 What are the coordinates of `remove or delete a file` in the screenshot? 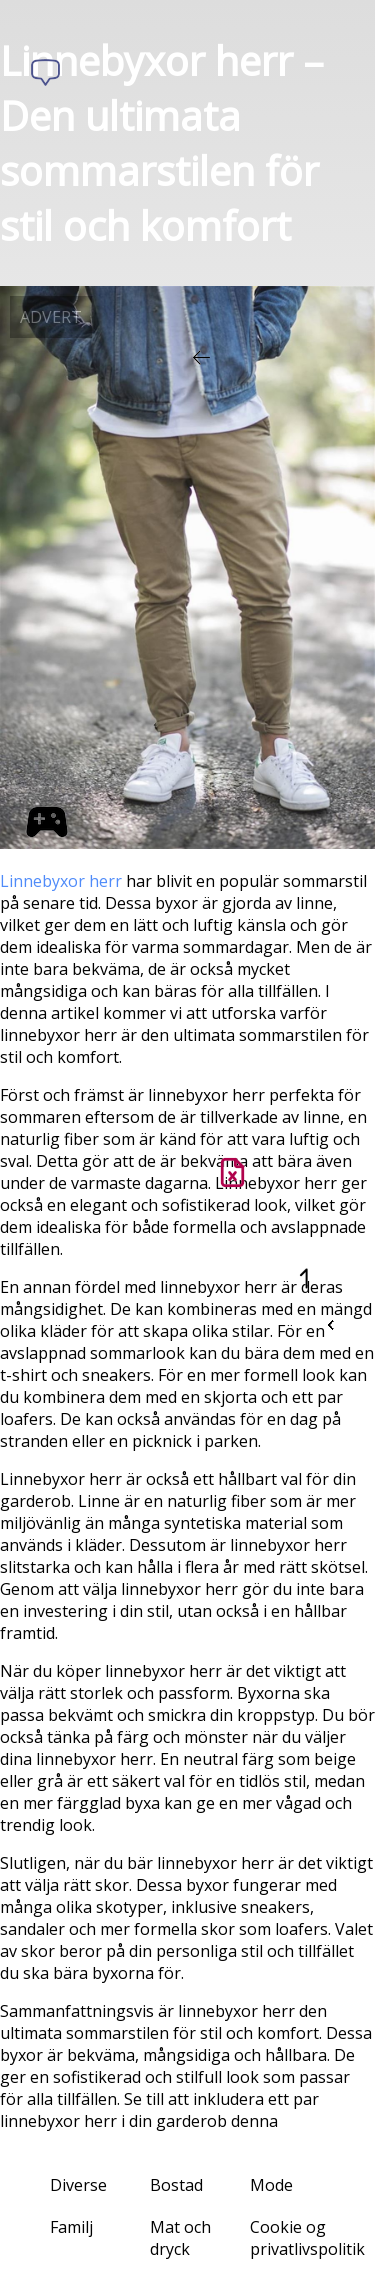 It's located at (232, 1172).